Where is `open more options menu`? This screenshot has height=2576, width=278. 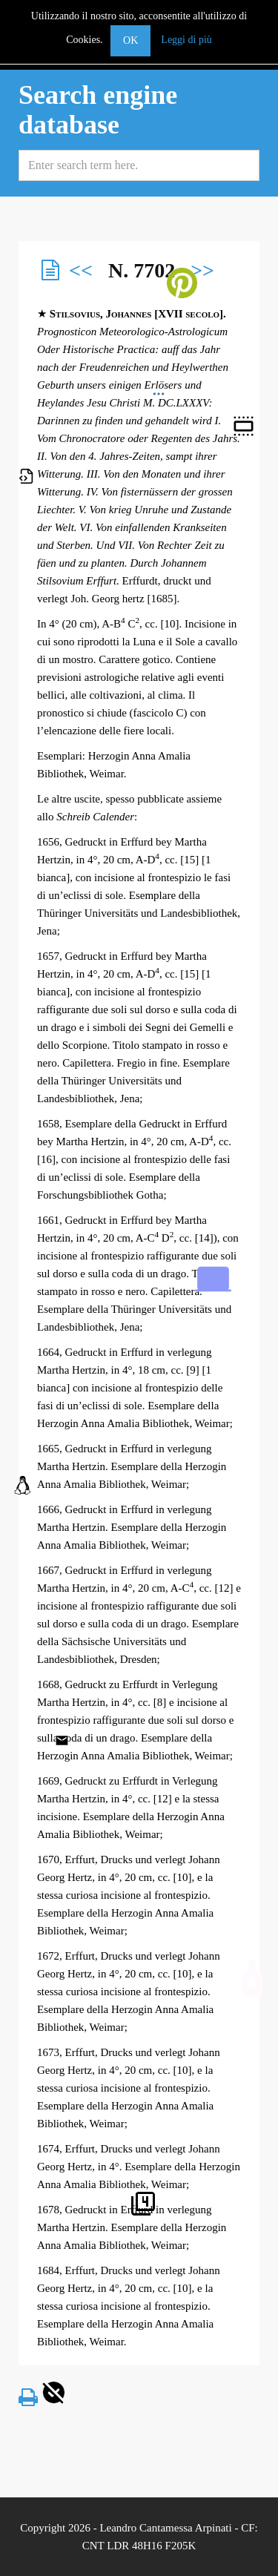
open more options menu is located at coordinates (159, 394).